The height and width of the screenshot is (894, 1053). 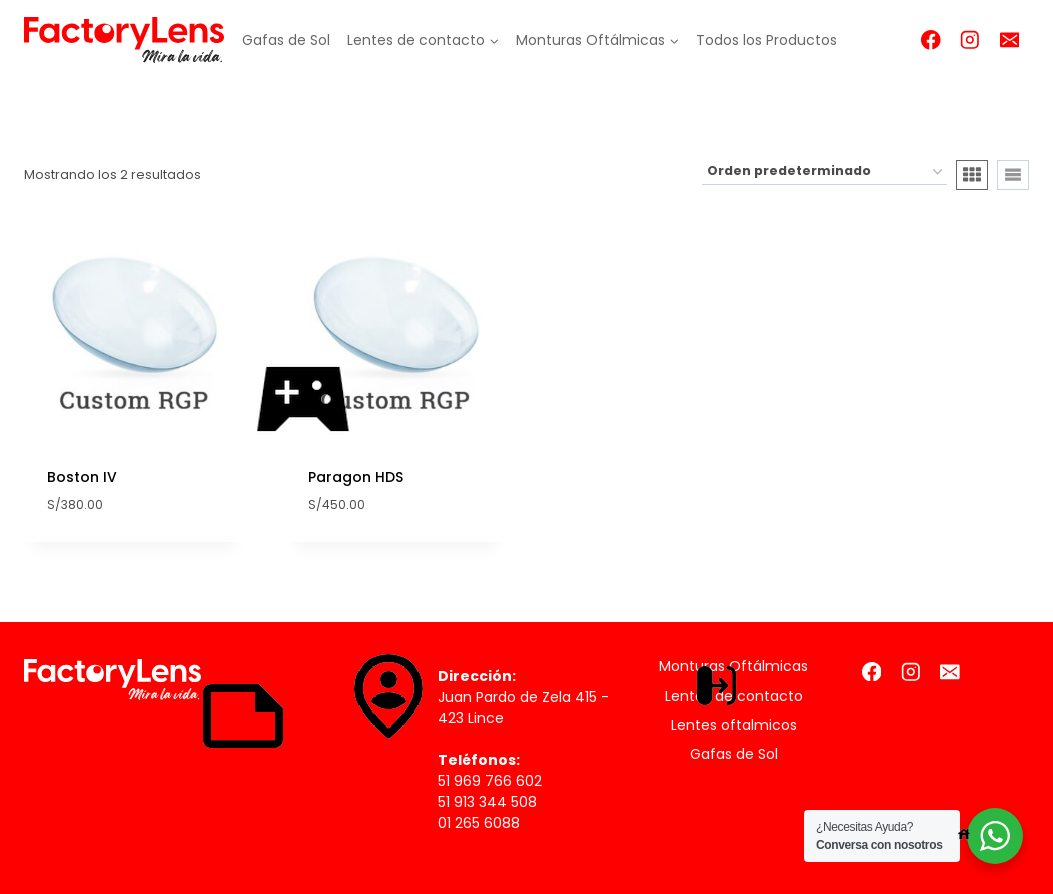 I want to click on move element to the right, so click(x=716, y=685).